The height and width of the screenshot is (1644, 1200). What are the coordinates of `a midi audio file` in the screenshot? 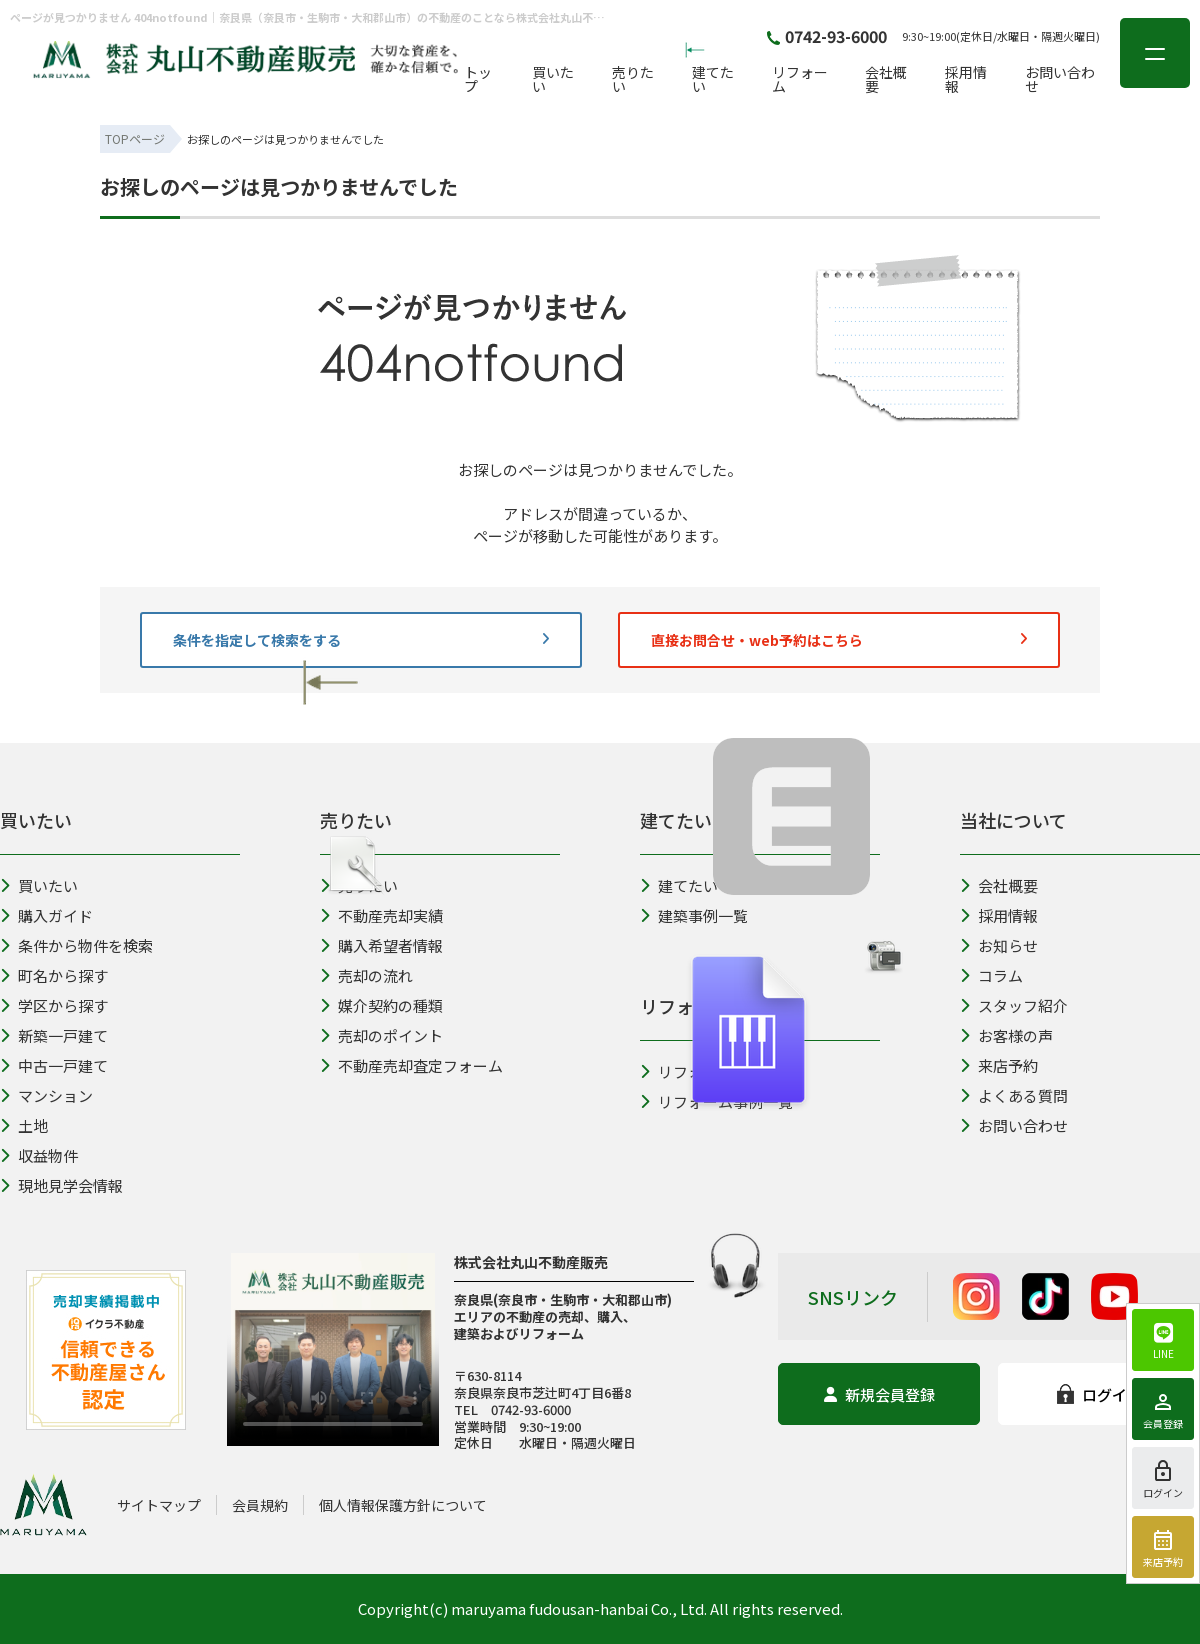 It's located at (748, 1032).